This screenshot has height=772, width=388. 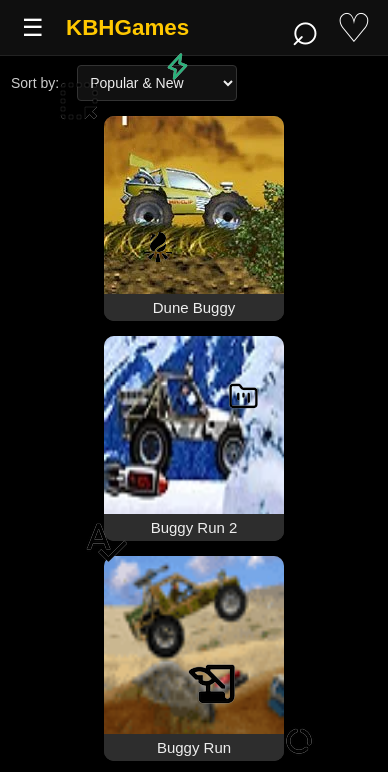 What do you see at coordinates (158, 247) in the screenshot?
I see `access camping or outdoor activity features` at bounding box center [158, 247].